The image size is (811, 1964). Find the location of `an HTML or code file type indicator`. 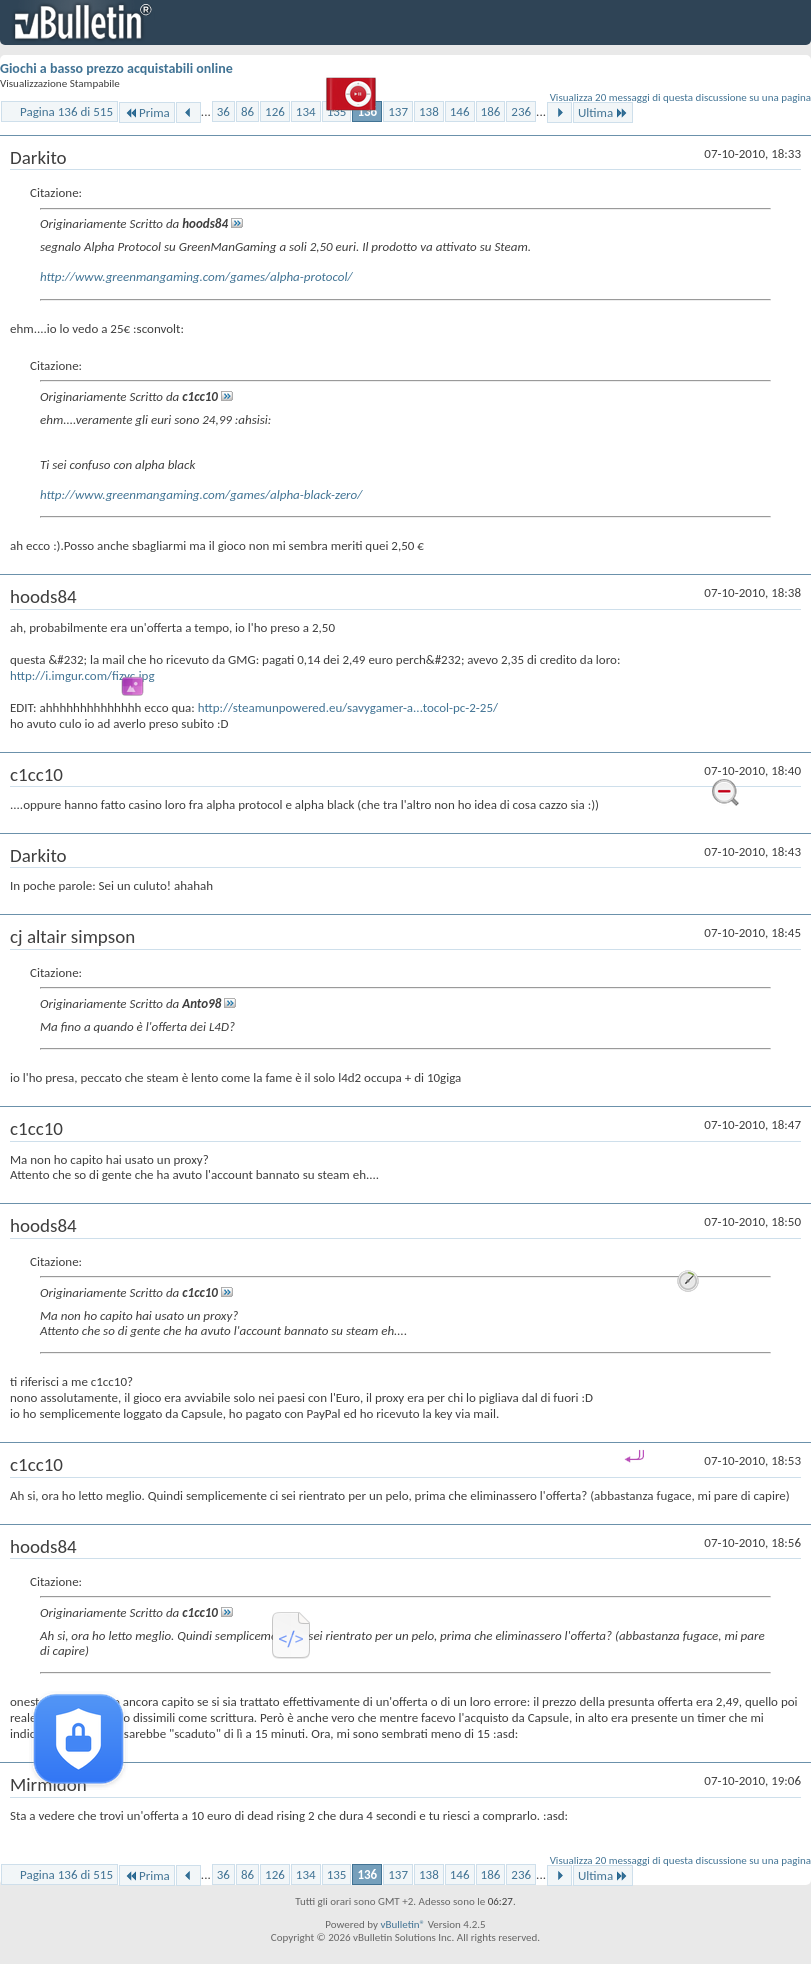

an HTML or code file type indicator is located at coordinates (291, 1635).